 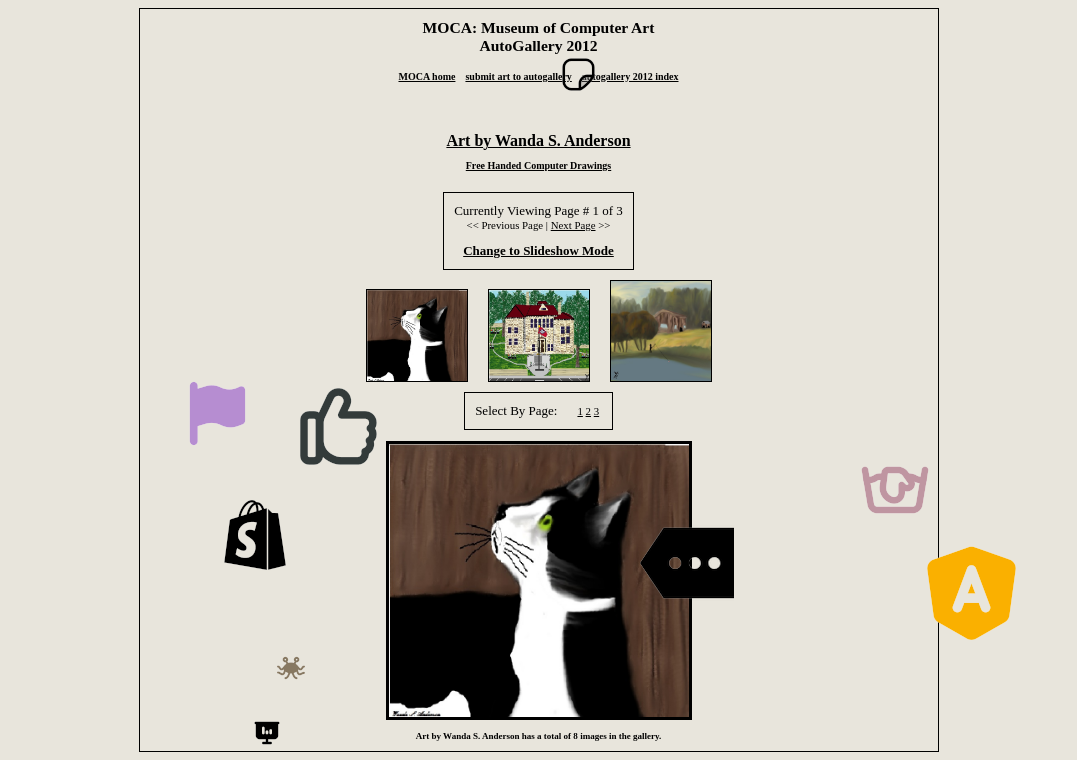 What do you see at coordinates (687, 563) in the screenshot?
I see `view more options or actions` at bounding box center [687, 563].